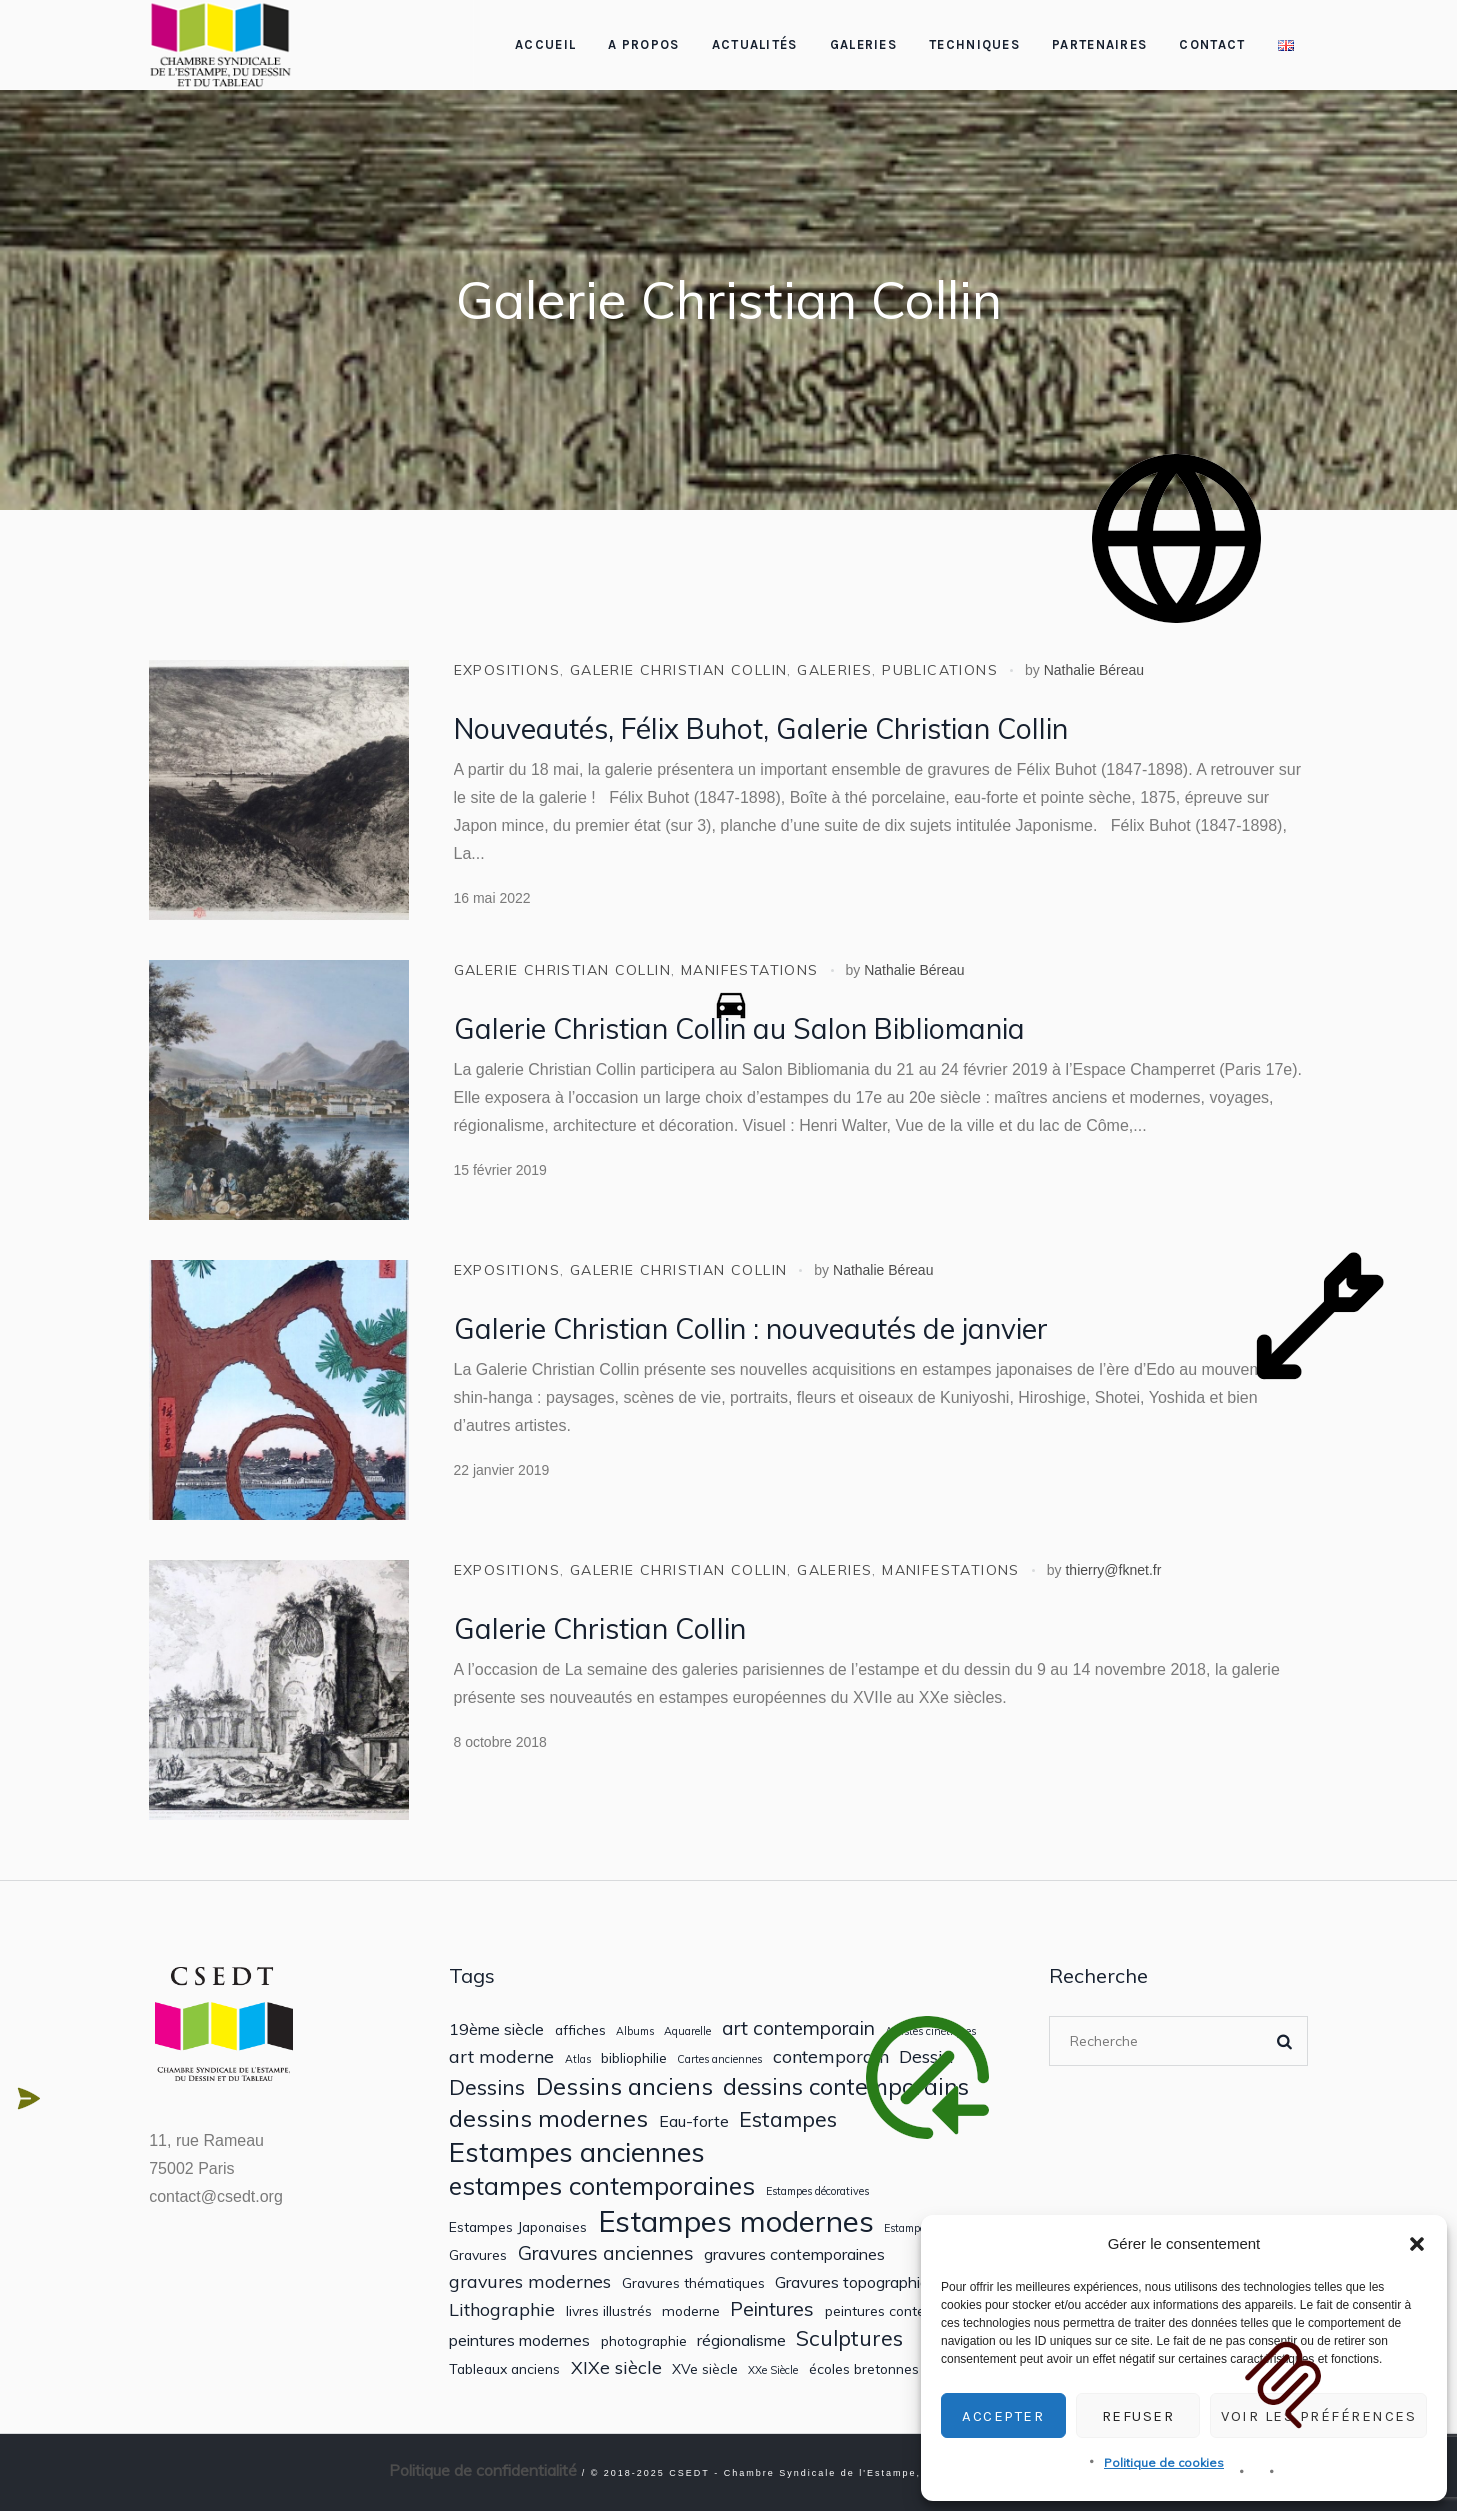  Describe the element at coordinates (28, 2098) in the screenshot. I see `send a message` at that location.